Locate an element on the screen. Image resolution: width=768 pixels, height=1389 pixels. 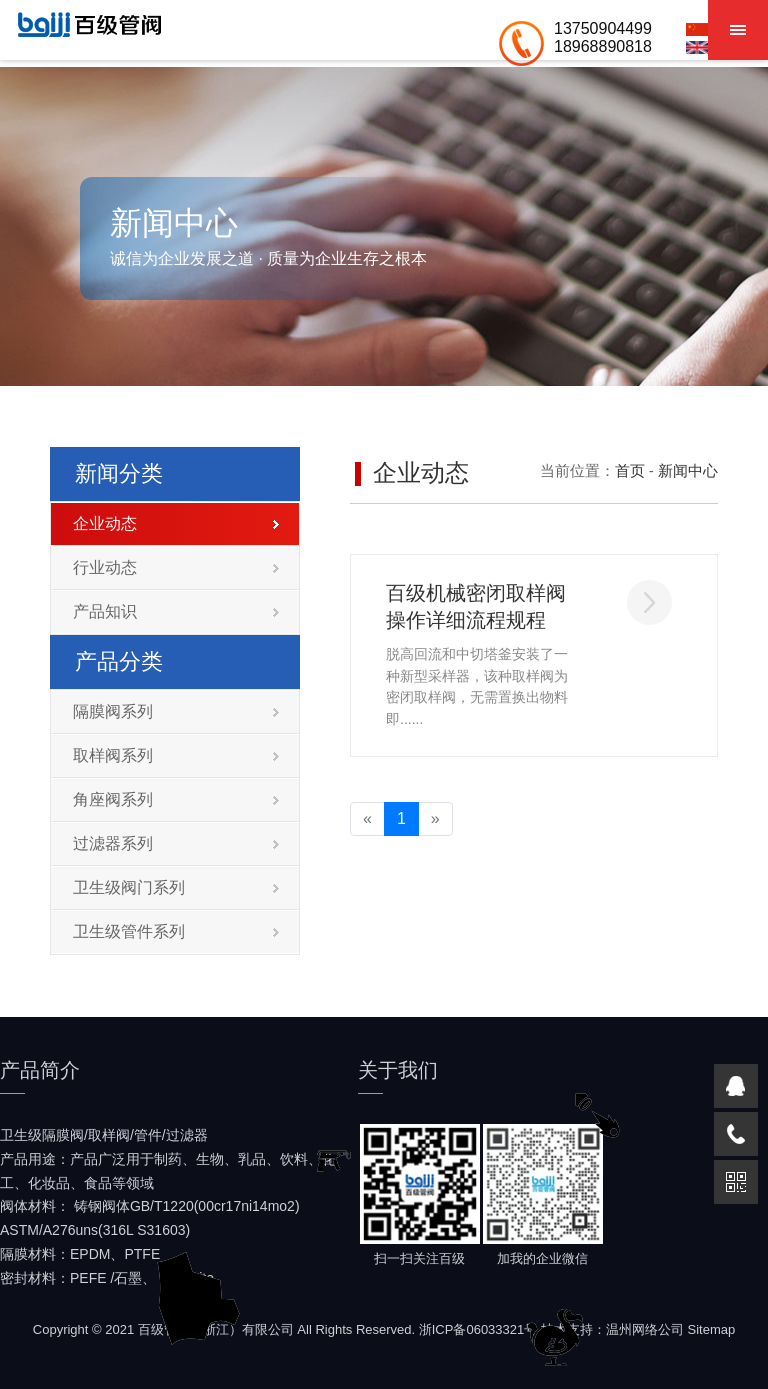
dodo bird icon for extinct species or wildlife game is located at coordinates (555, 1337).